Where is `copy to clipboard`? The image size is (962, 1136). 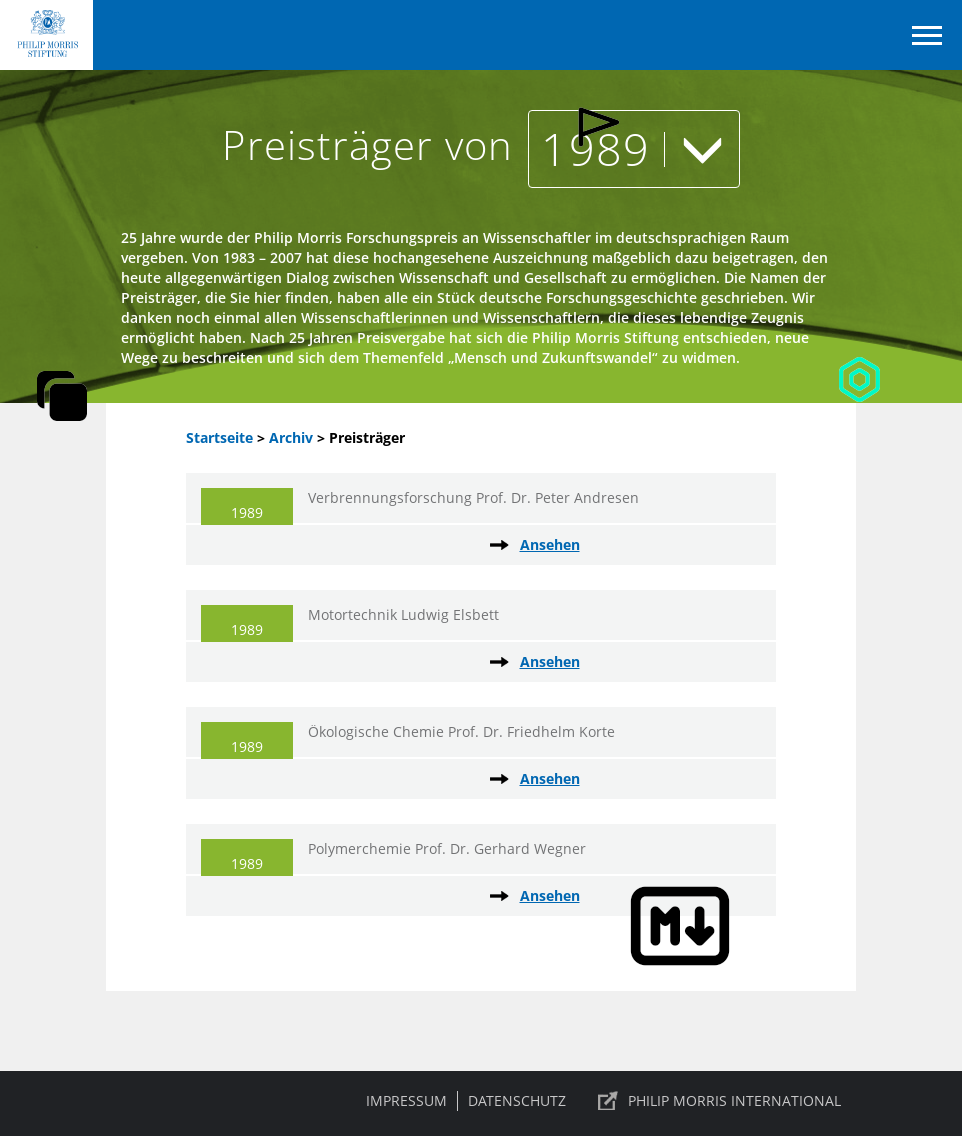 copy to clipboard is located at coordinates (62, 396).